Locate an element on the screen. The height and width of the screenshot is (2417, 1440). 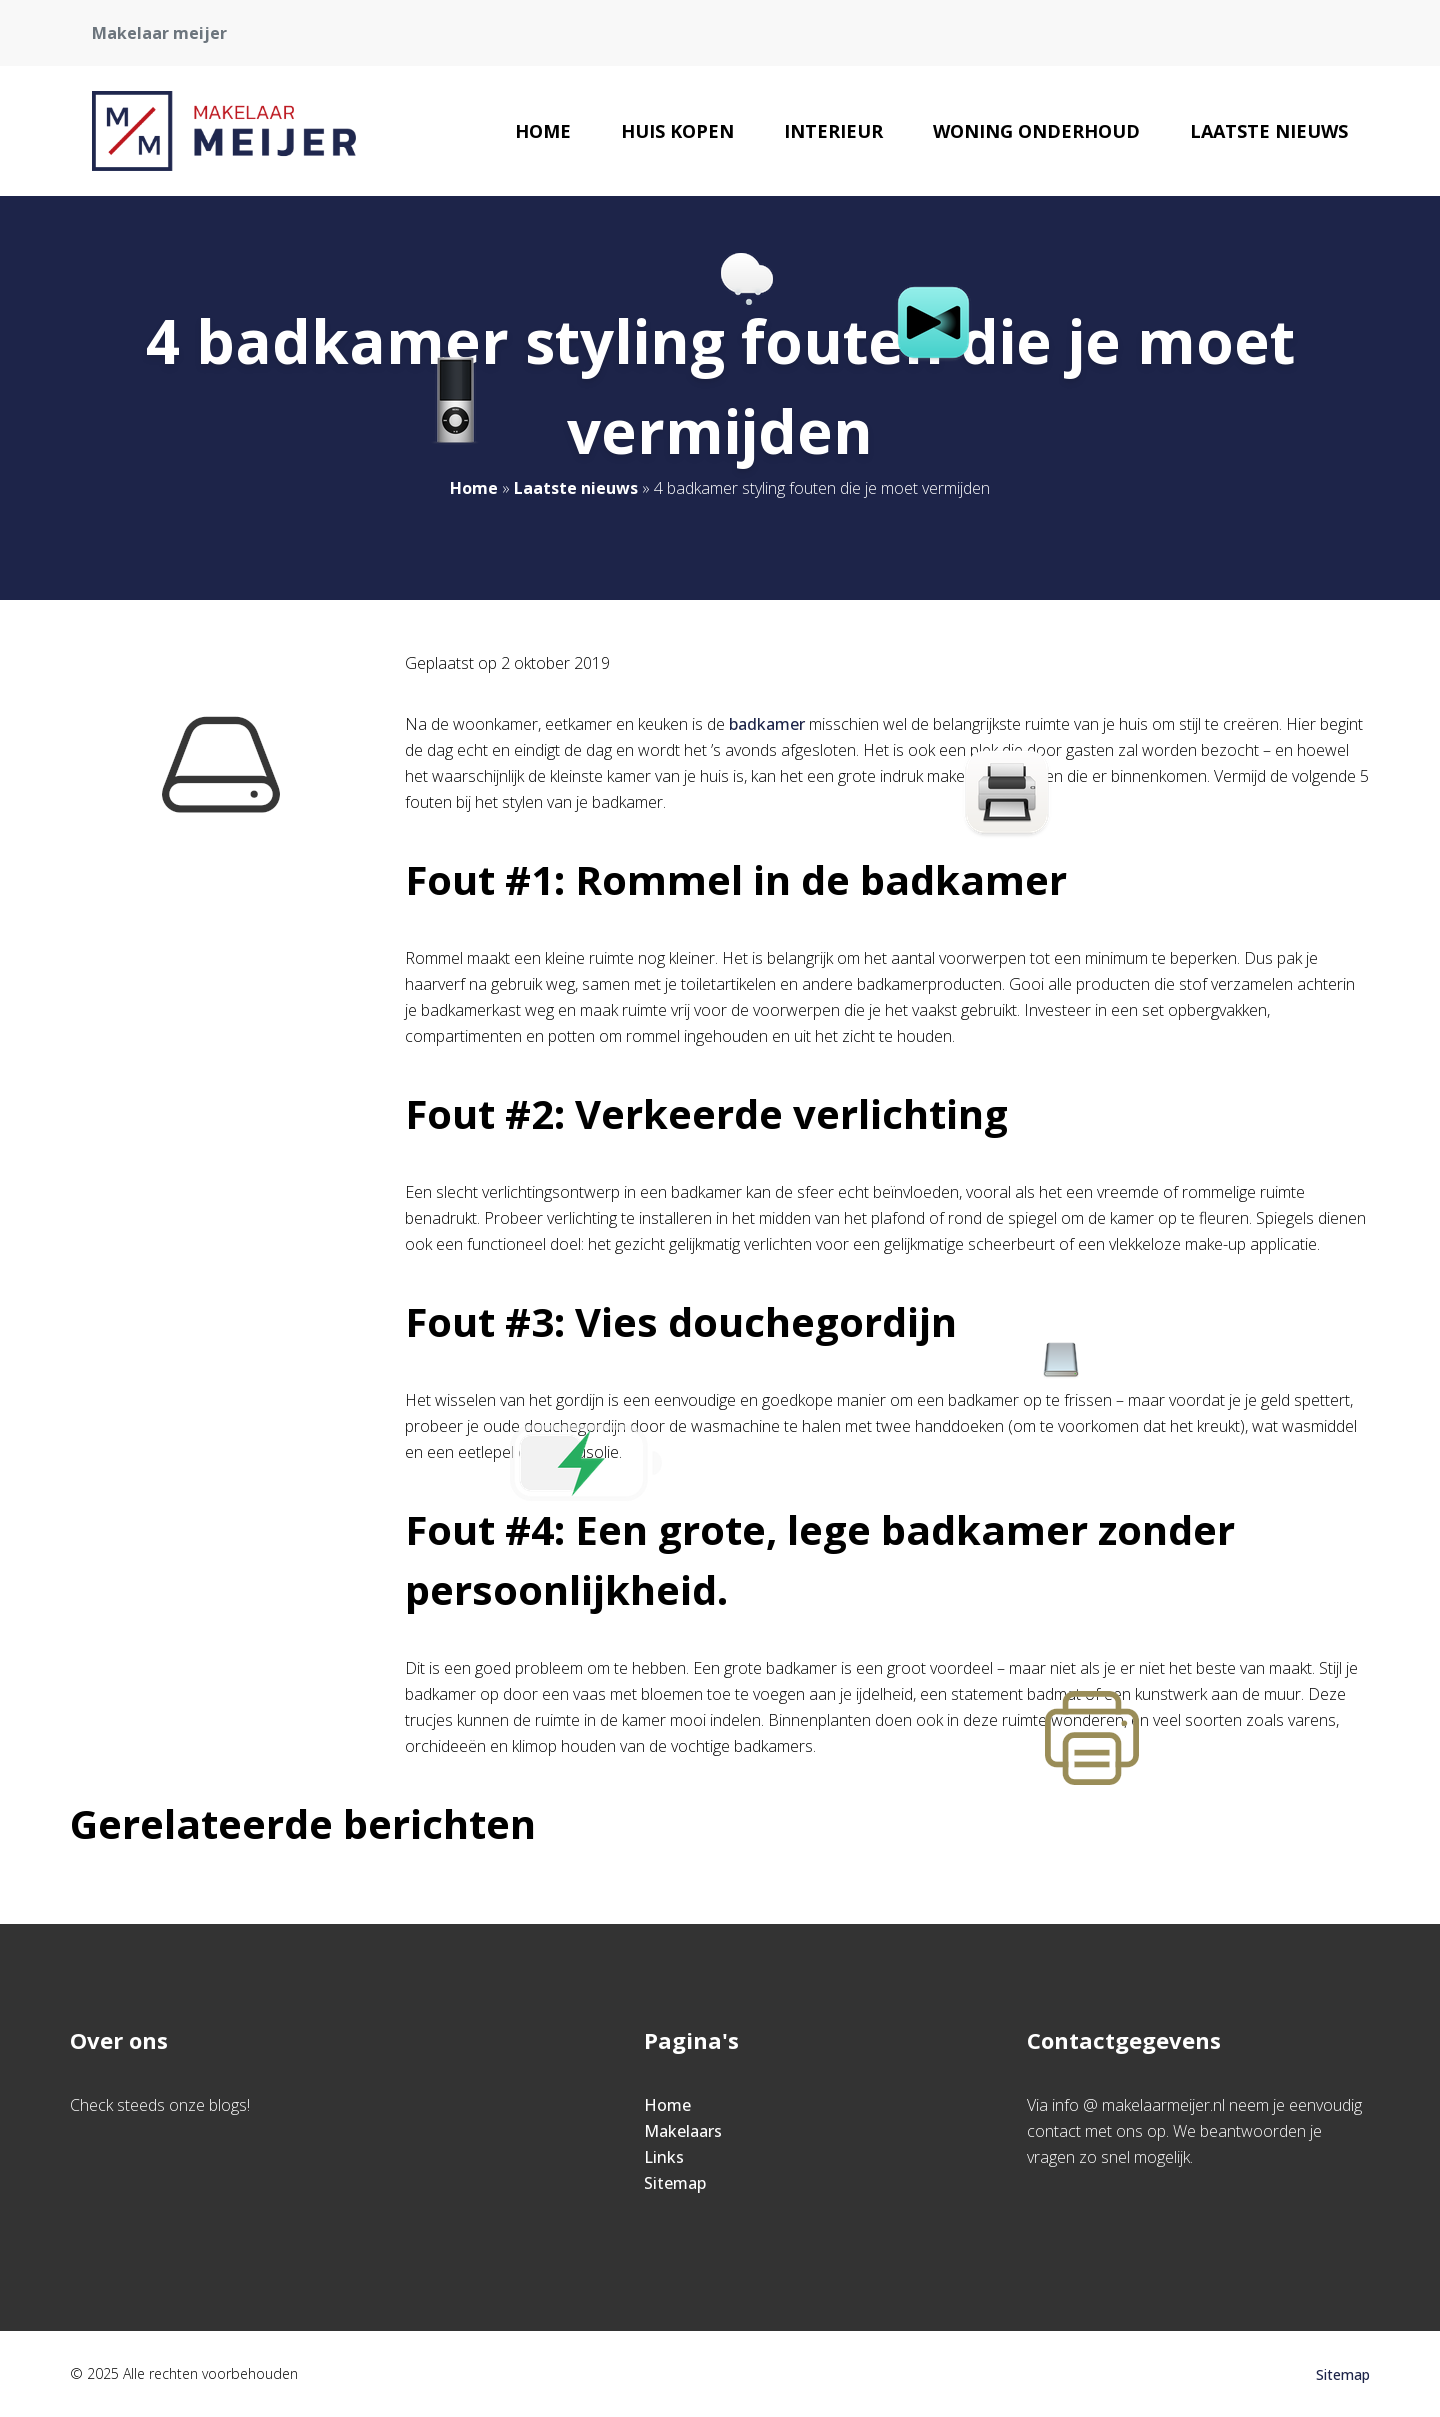
open printer settings and preferences is located at coordinates (1007, 792).